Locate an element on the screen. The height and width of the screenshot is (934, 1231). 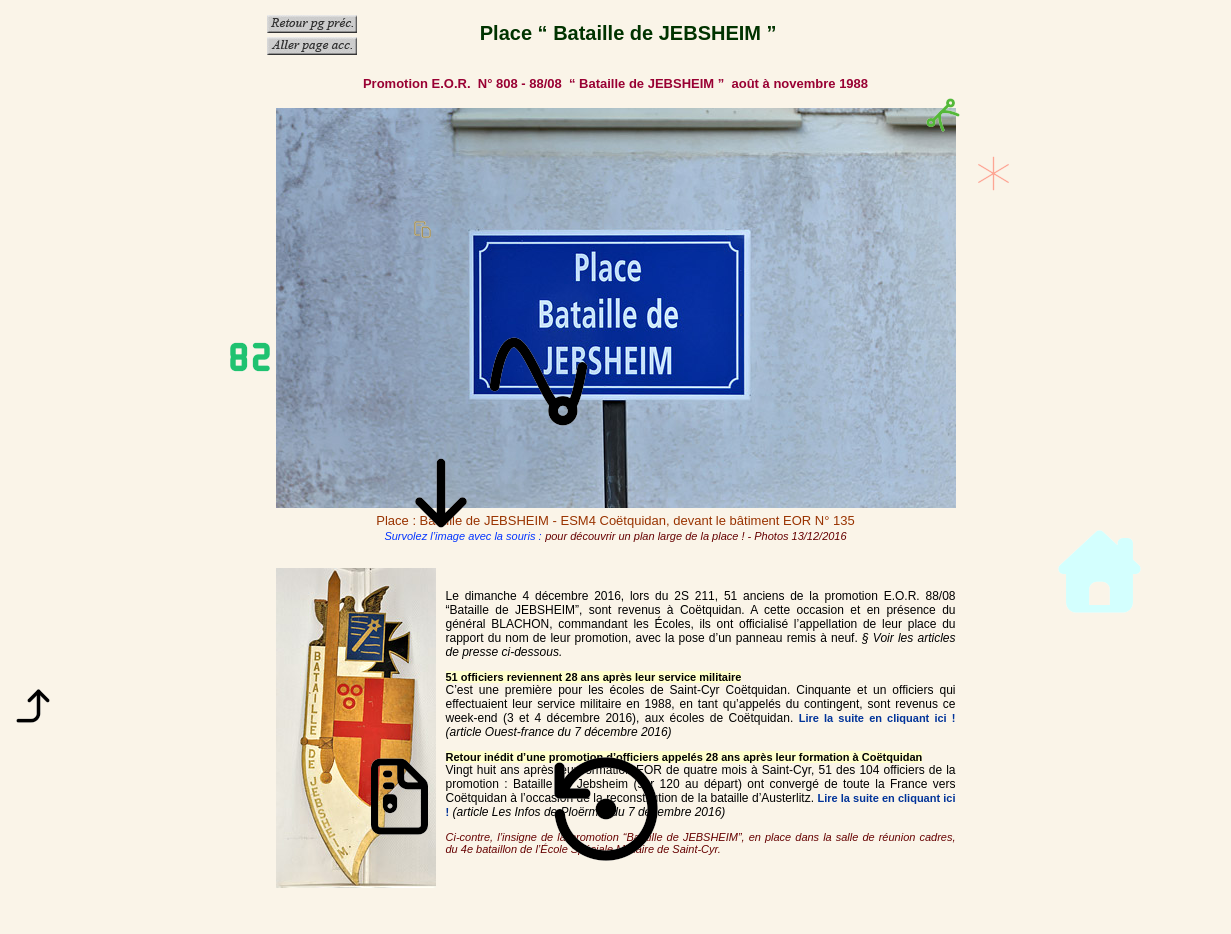
go to home screen is located at coordinates (1099, 571).